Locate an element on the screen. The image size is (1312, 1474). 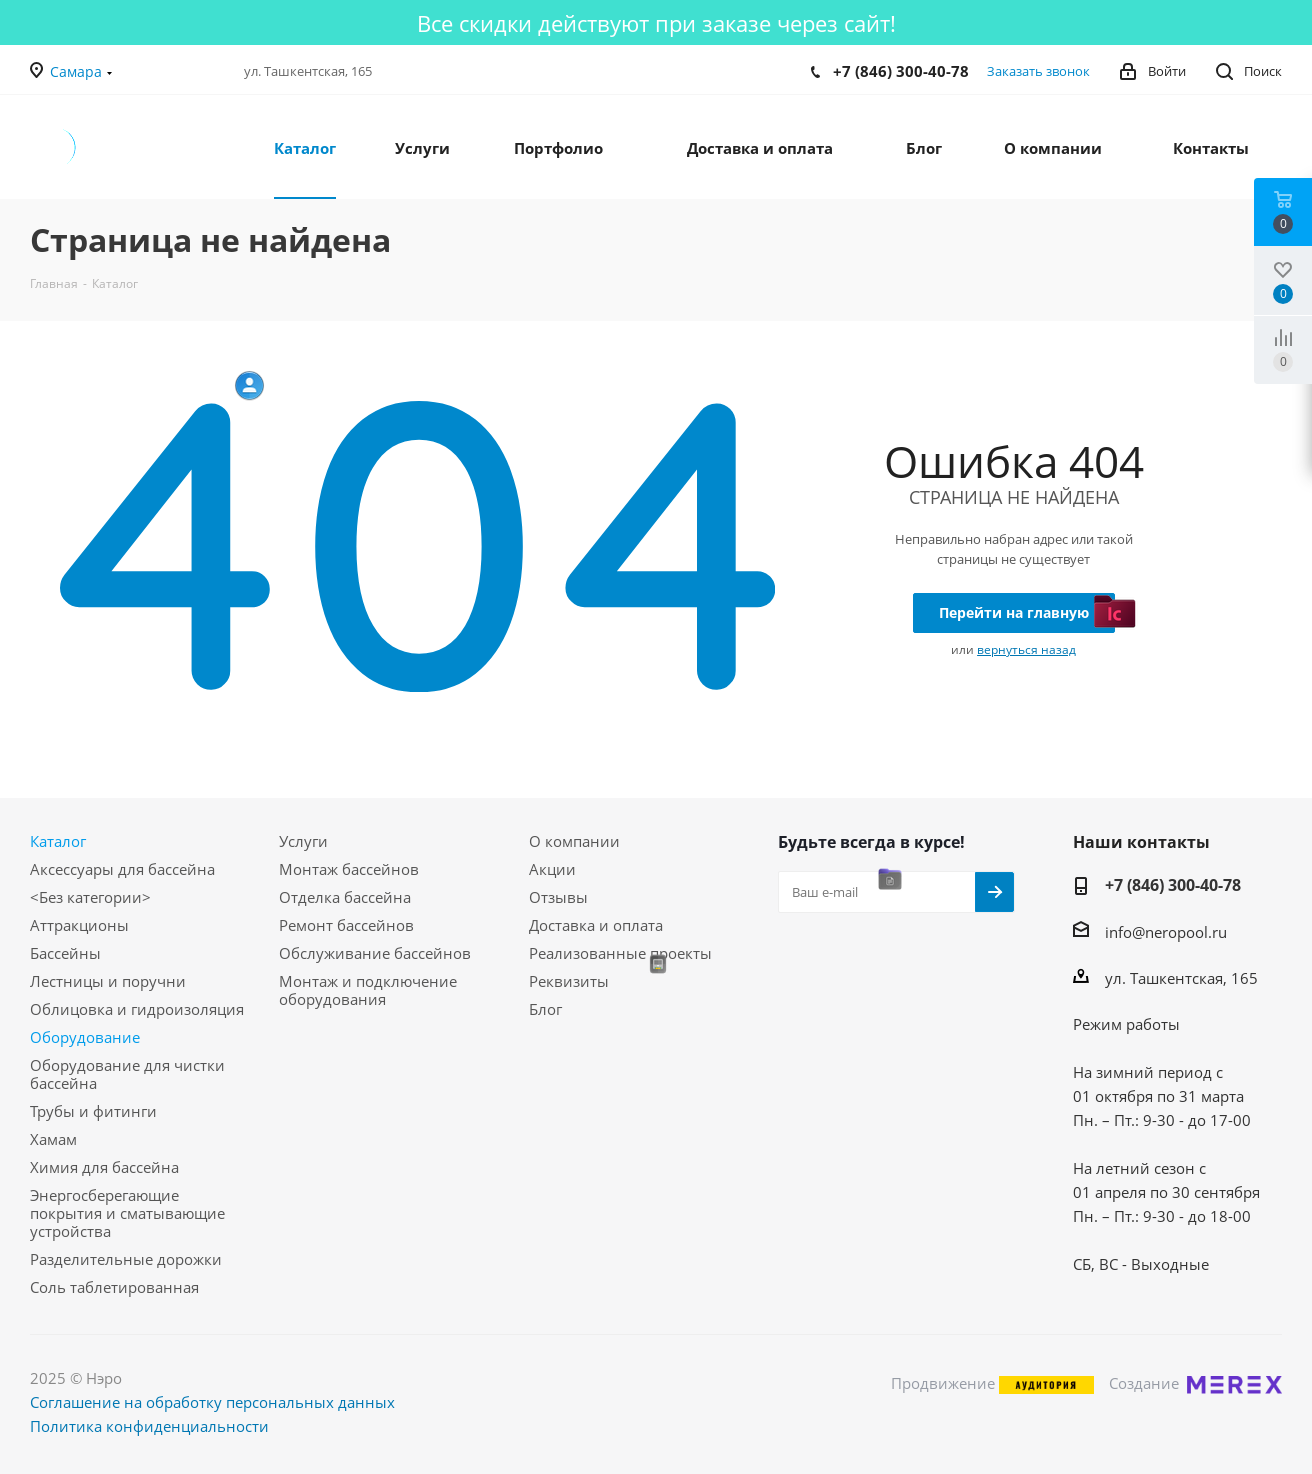
default user profile avatar is located at coordinates (249, 385).